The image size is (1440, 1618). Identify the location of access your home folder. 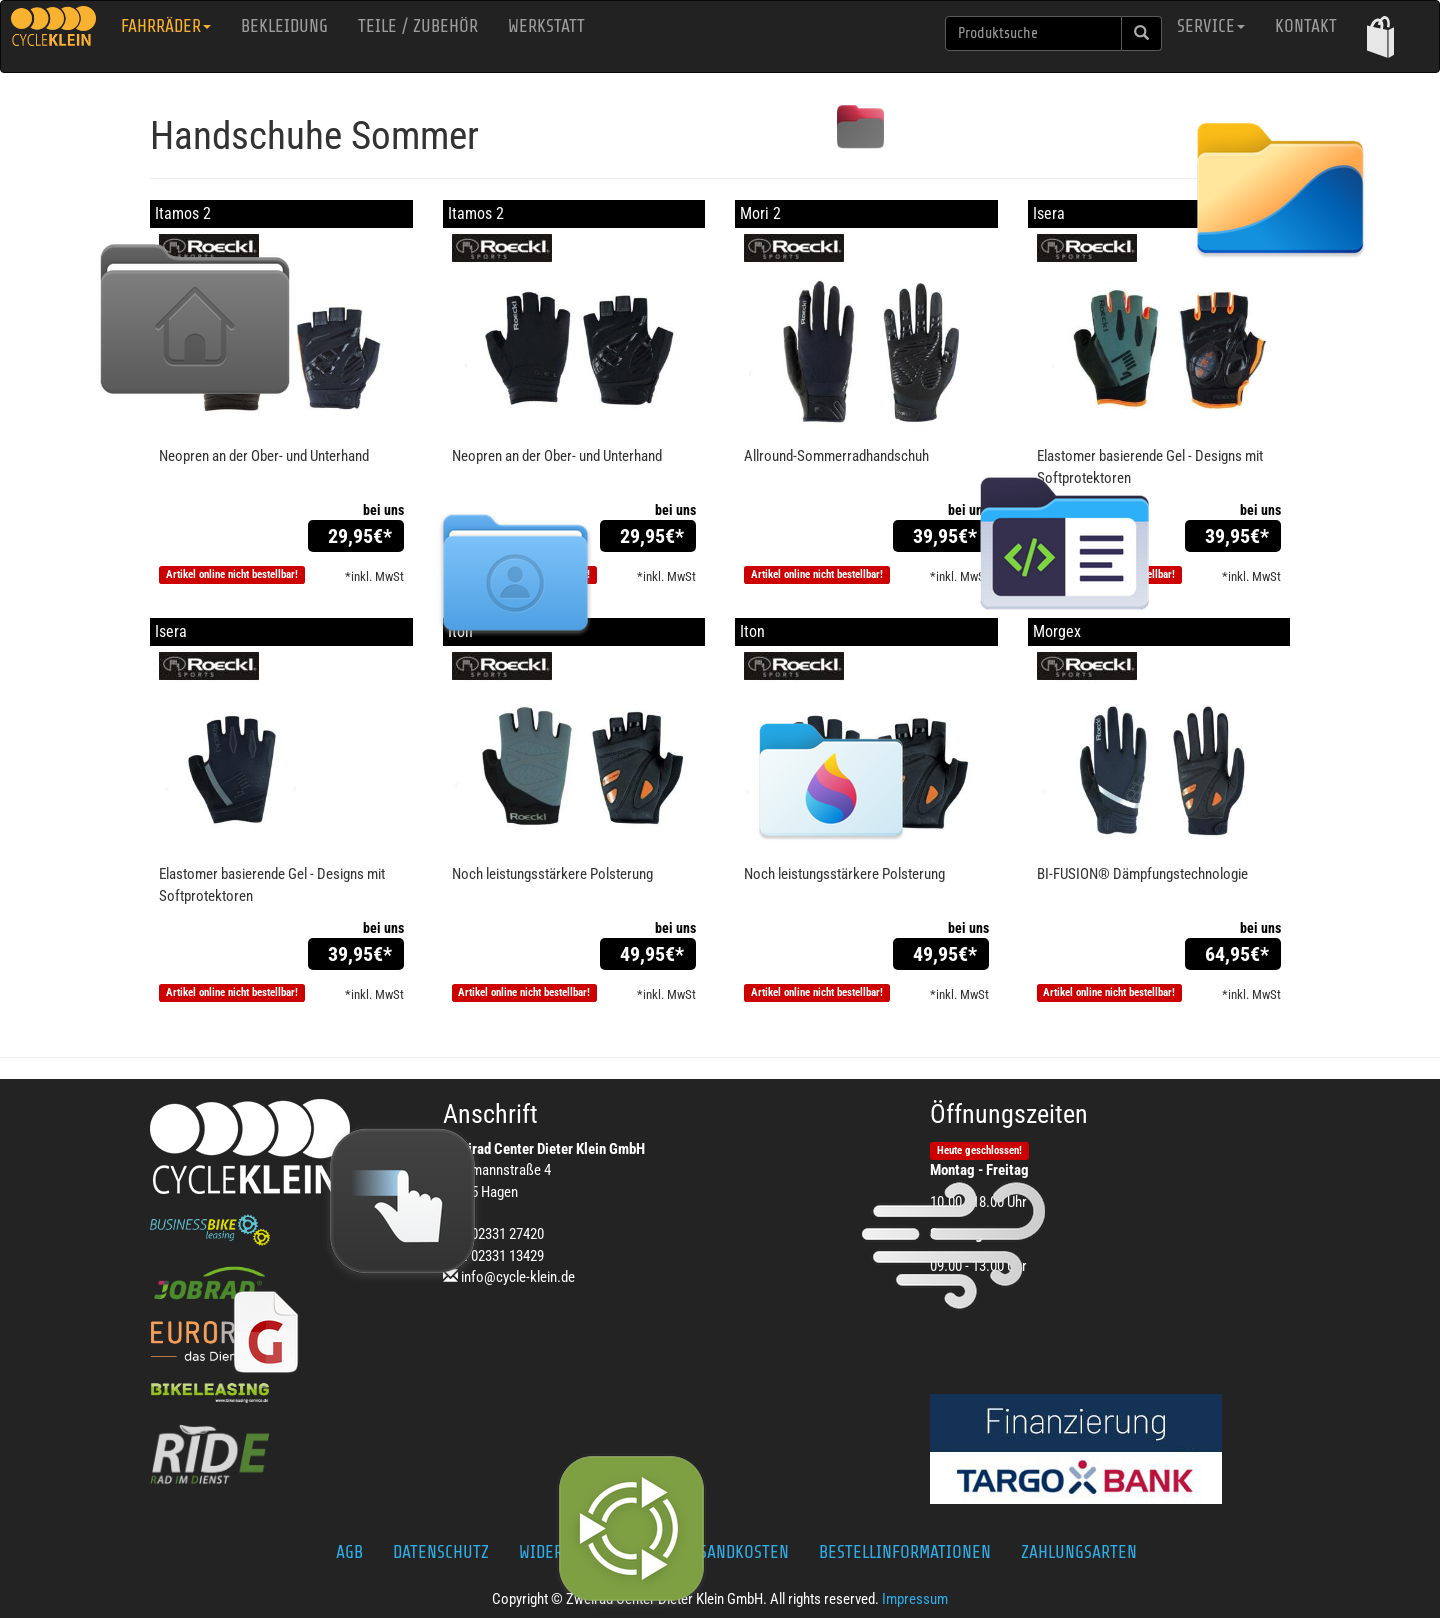
(195, 319).